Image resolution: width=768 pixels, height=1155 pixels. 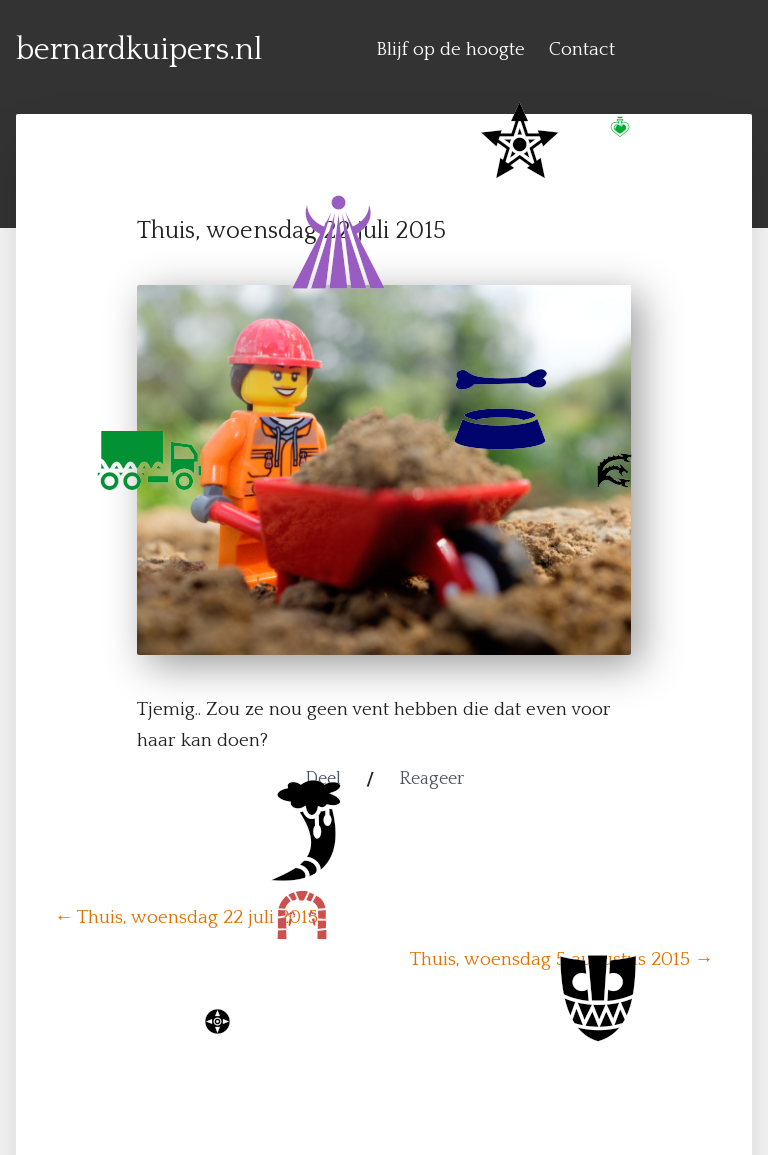 I want to click on enter a dungeon or underground level, so click(x=302, y=915).